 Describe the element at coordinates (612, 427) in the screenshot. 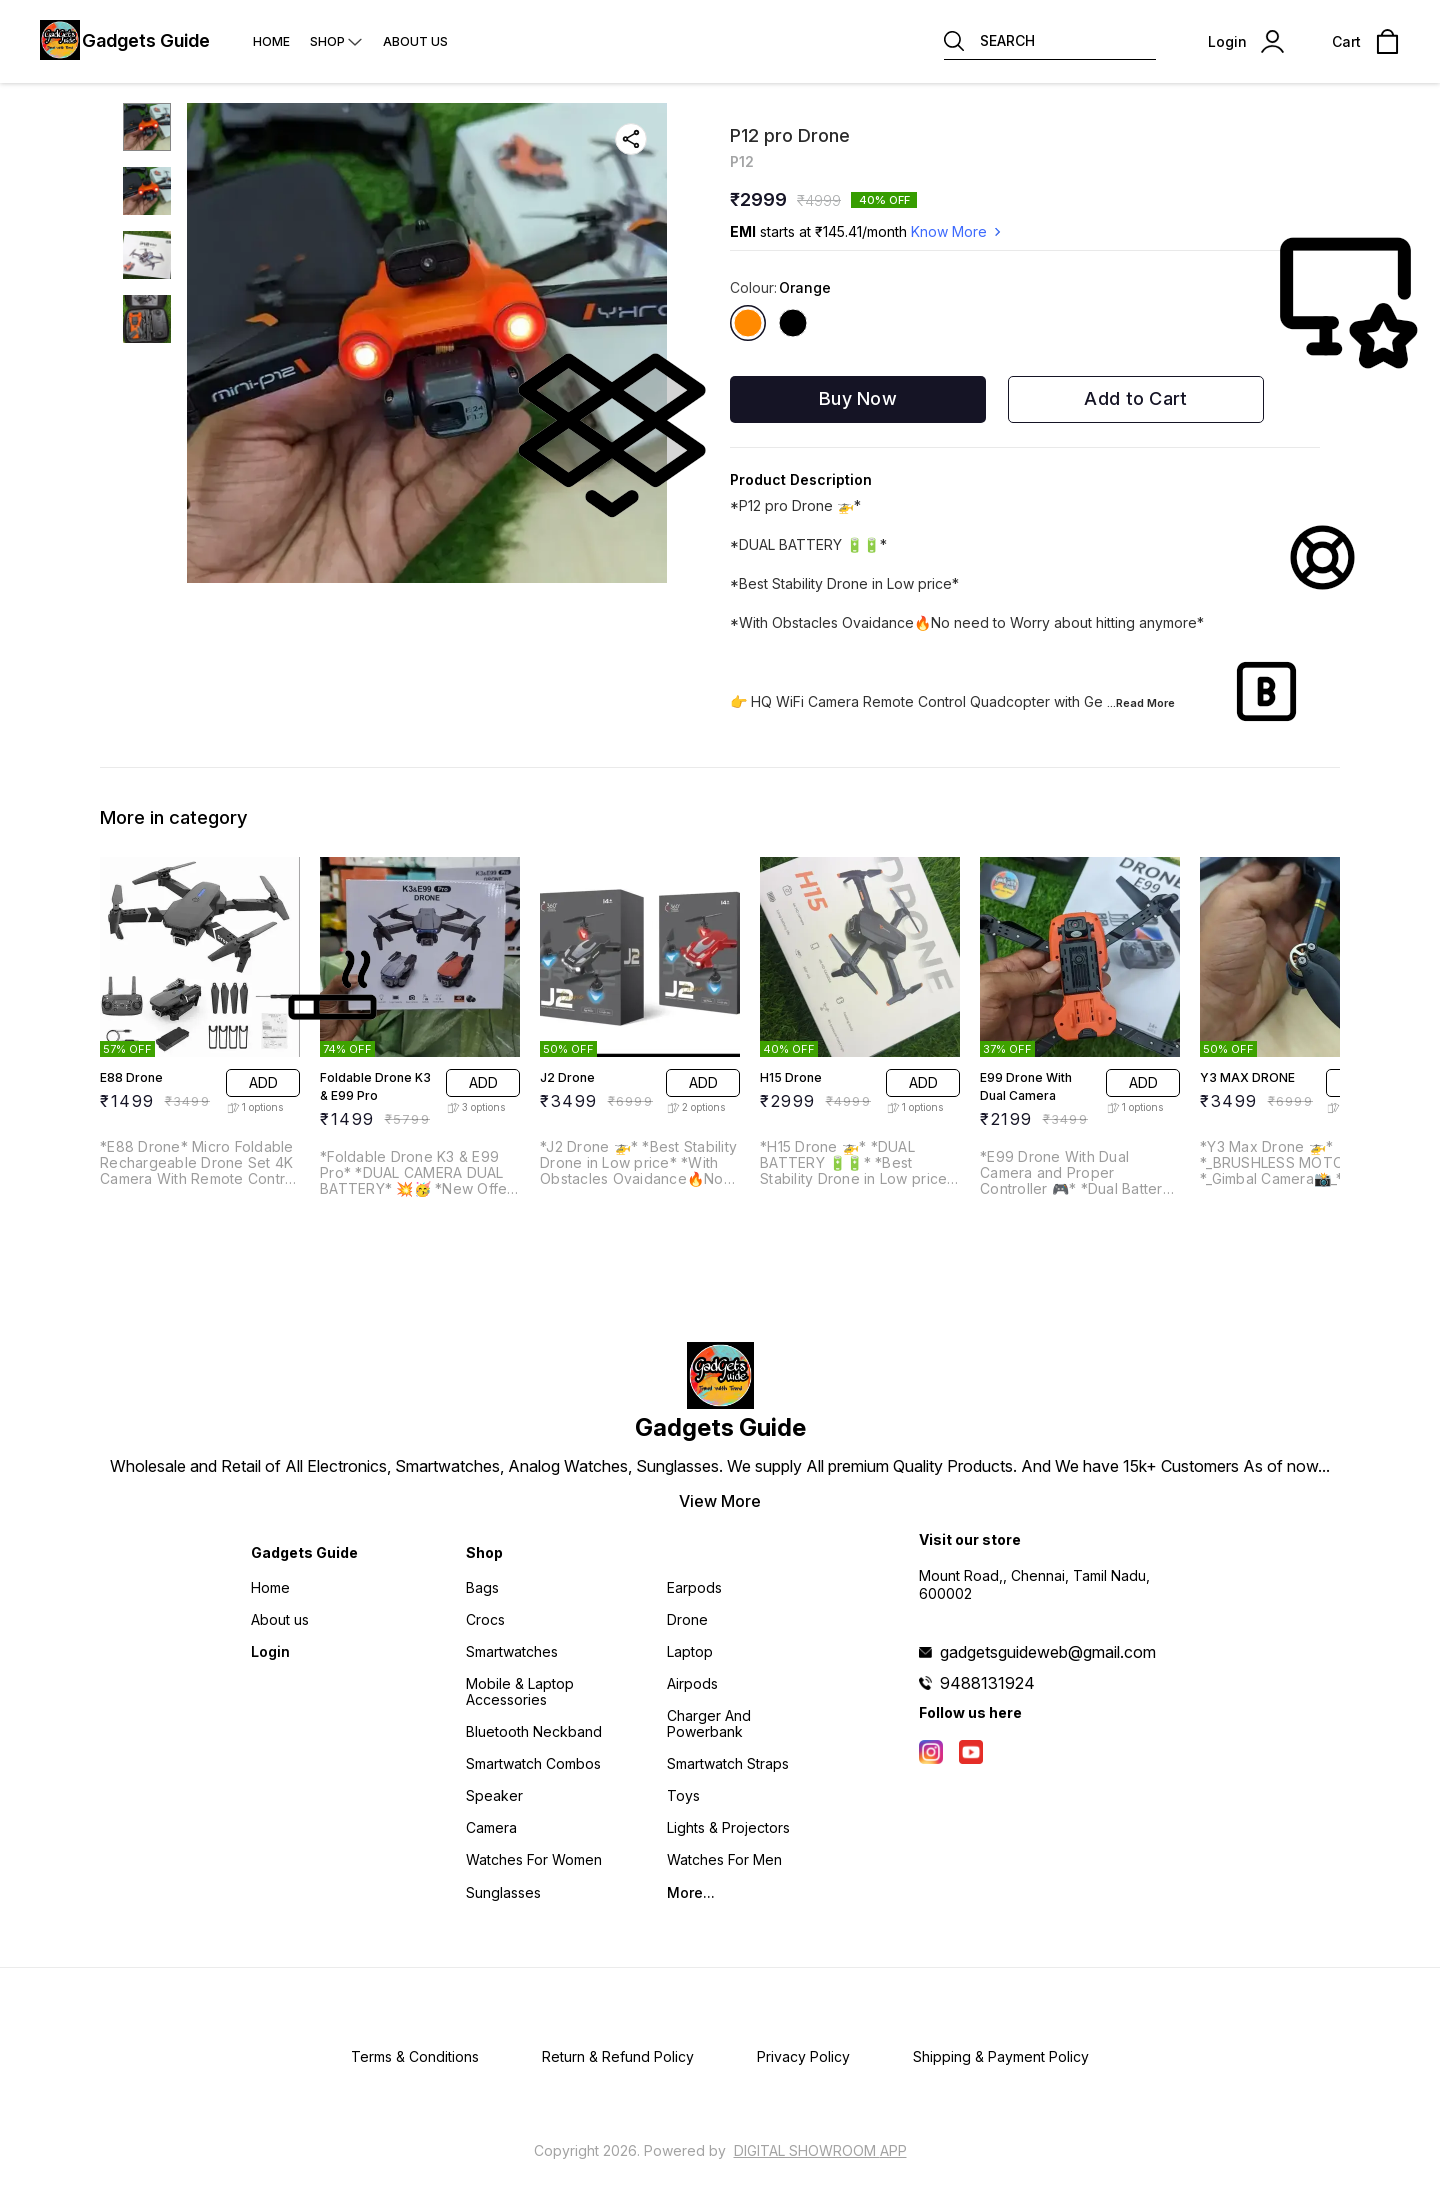

I see `access Dropbox cloud storage` at that location.